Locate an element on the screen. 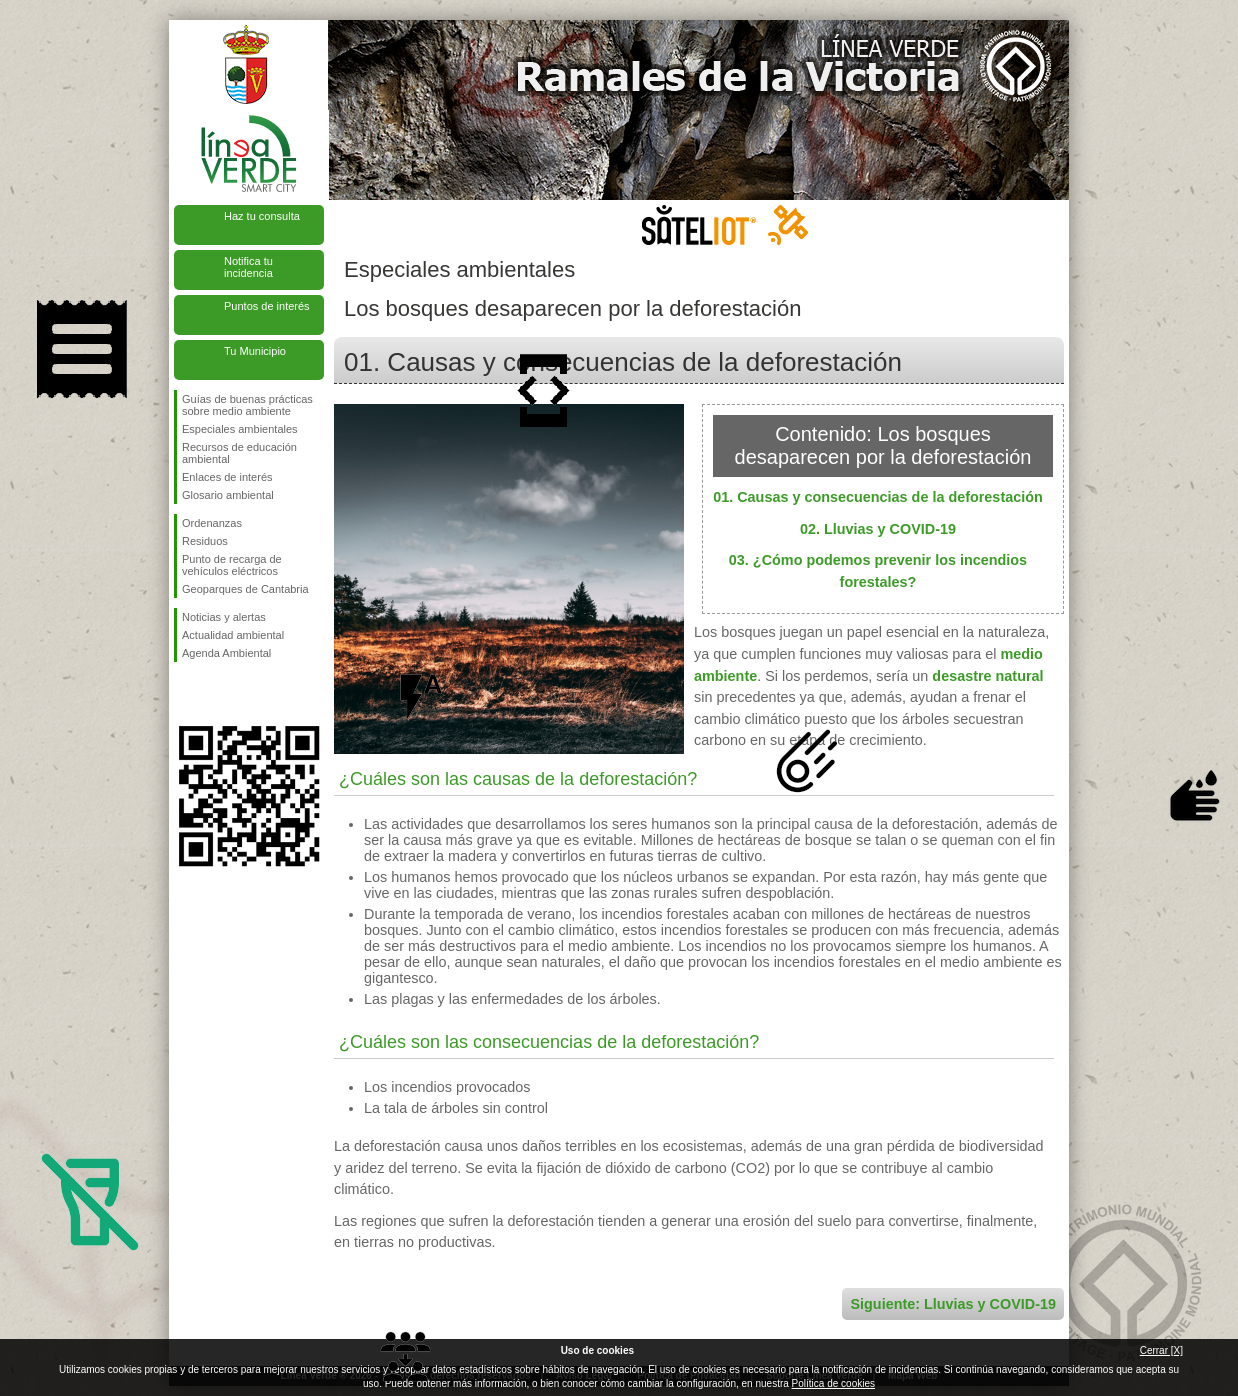  enable developer mode on device is located at coordinates (543, 390).